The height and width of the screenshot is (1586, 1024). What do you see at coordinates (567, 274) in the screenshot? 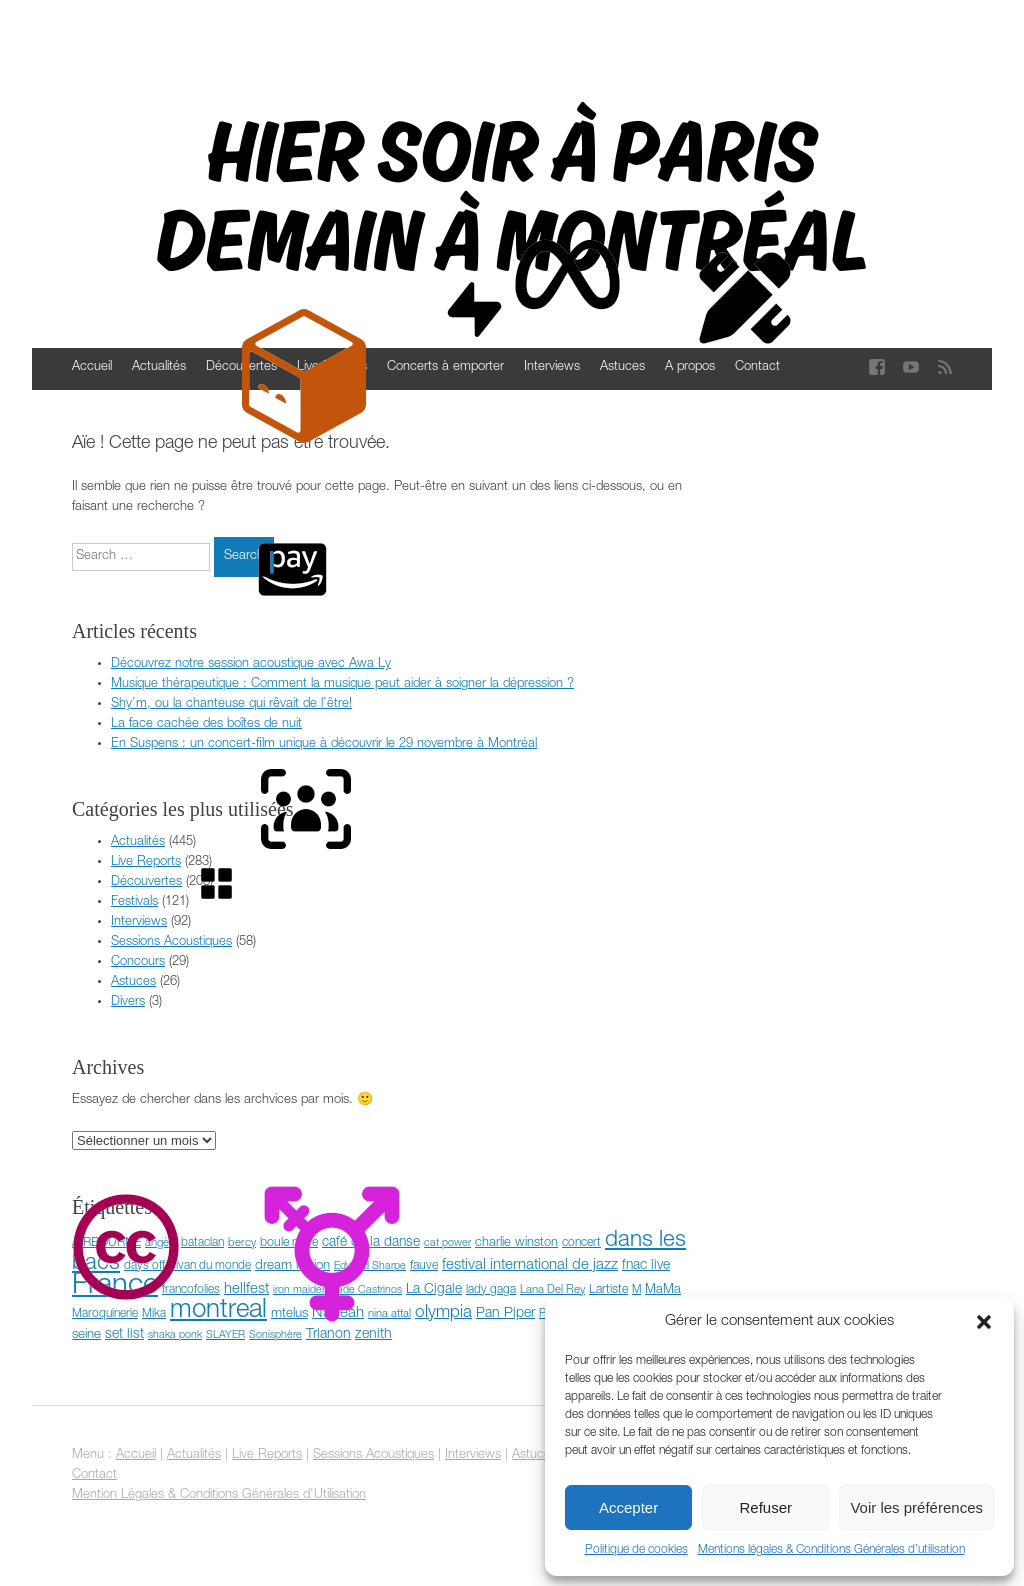
I see `meta company logo` at bounding box center [567, 274].